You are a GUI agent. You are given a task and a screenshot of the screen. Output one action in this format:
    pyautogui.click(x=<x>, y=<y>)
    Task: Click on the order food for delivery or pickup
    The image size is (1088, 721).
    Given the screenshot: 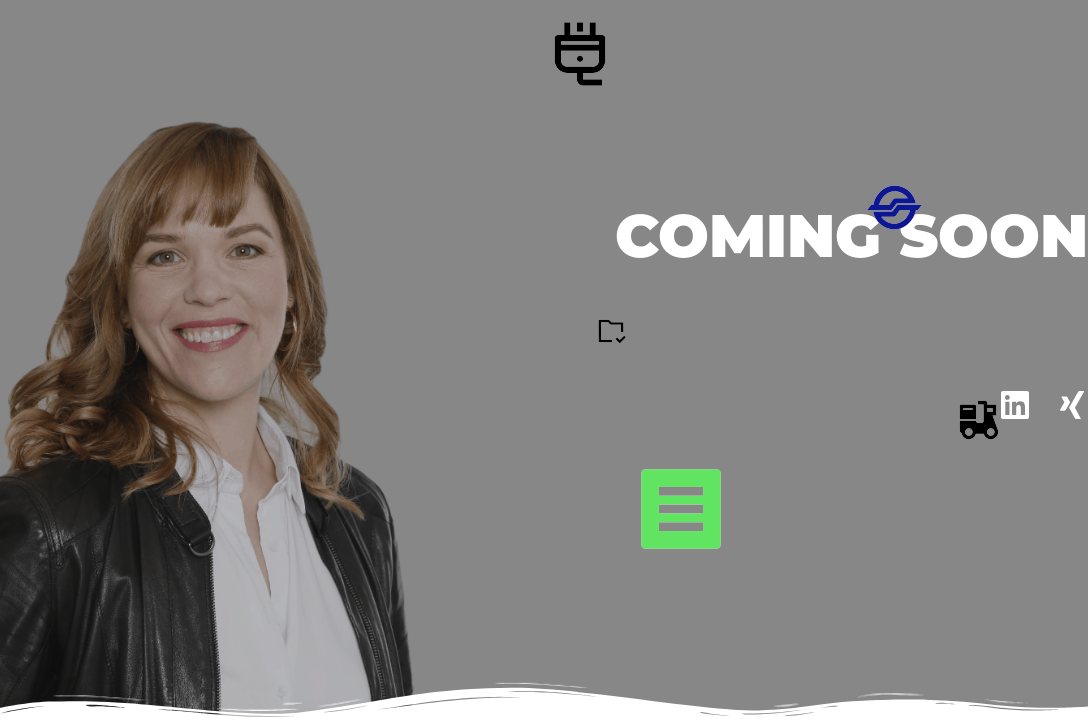 What is the action you would take?
    pyautogui.click(x=978, y=421)
    